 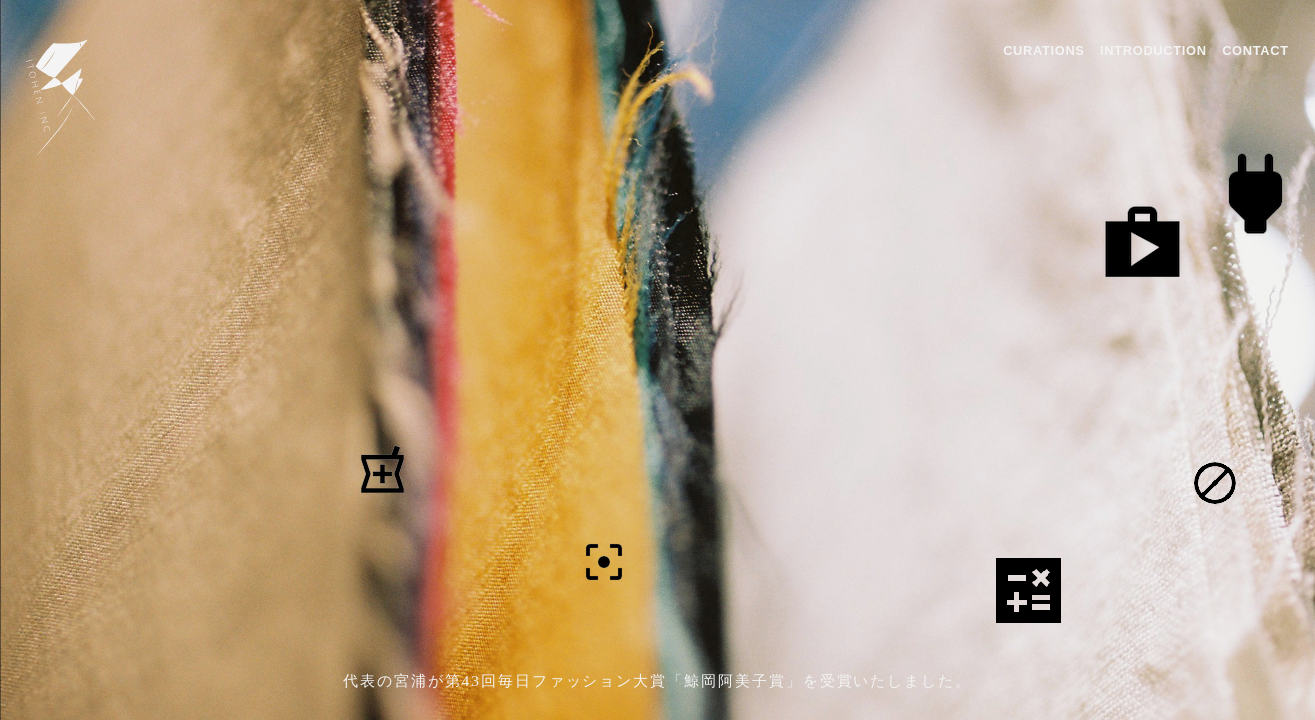 What do you see at coordinates (1142, 243) in the screenshot?
I see `open the app store or marketplace` at bounding box center [1142, 243].